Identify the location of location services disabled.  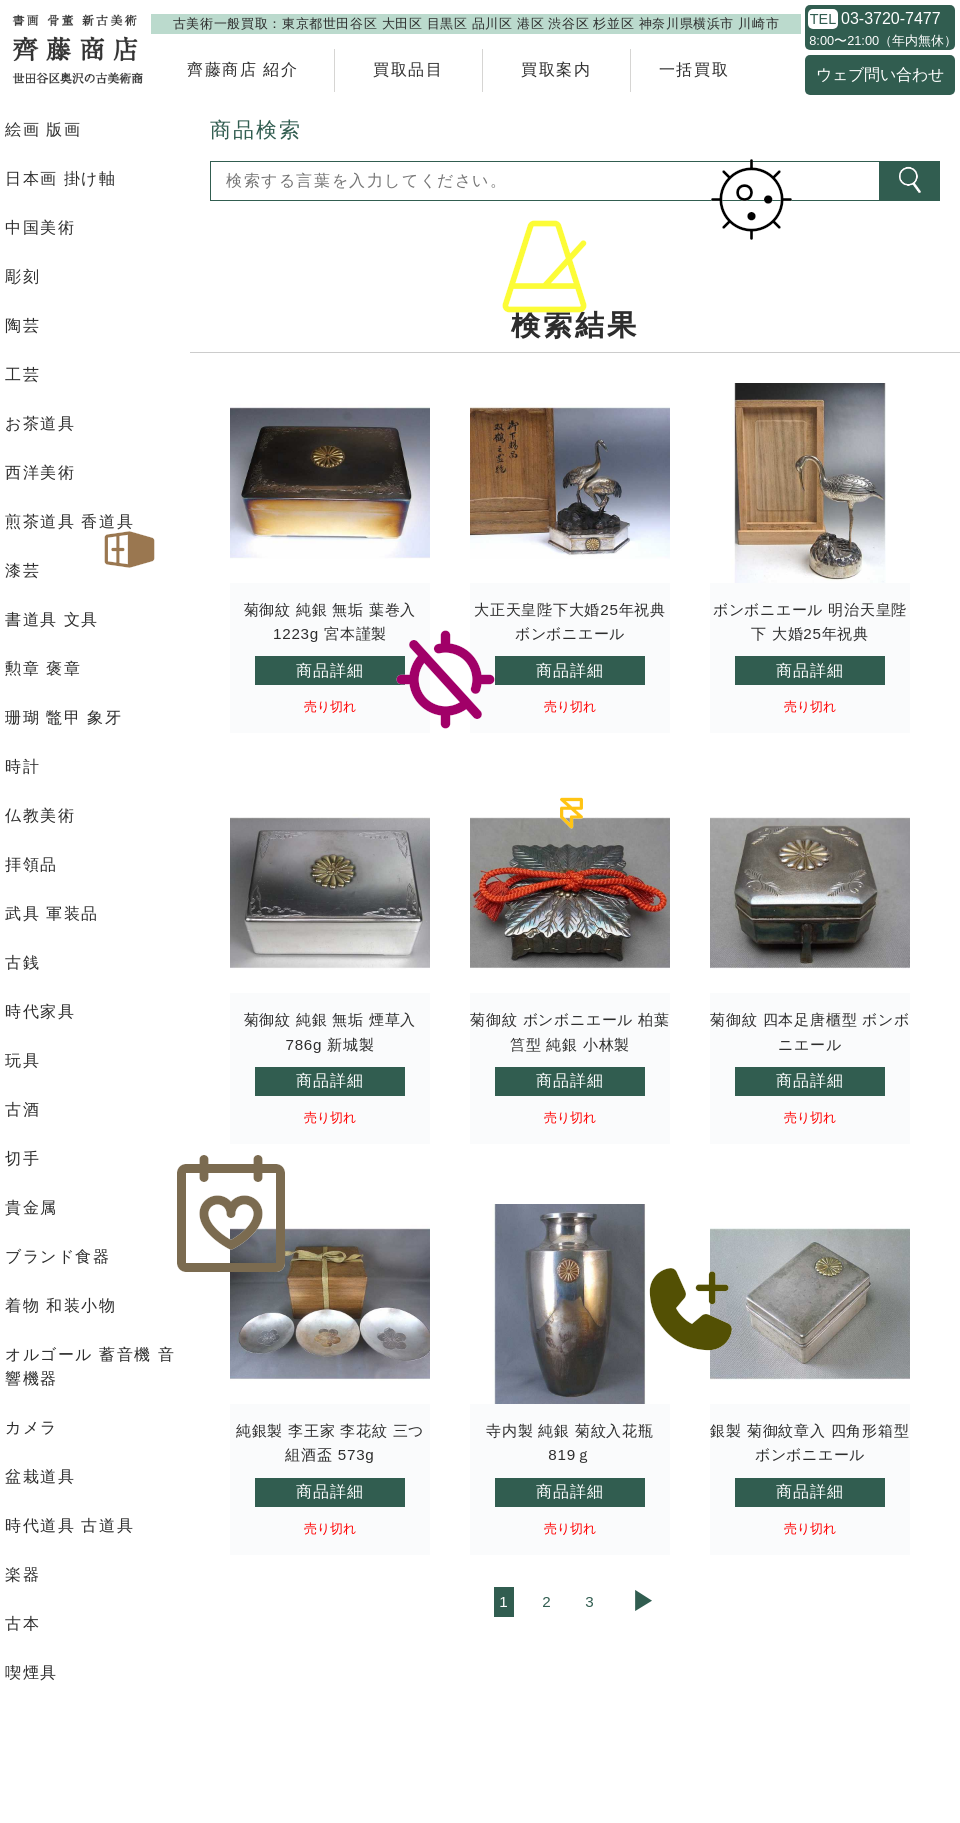
(445, 679).